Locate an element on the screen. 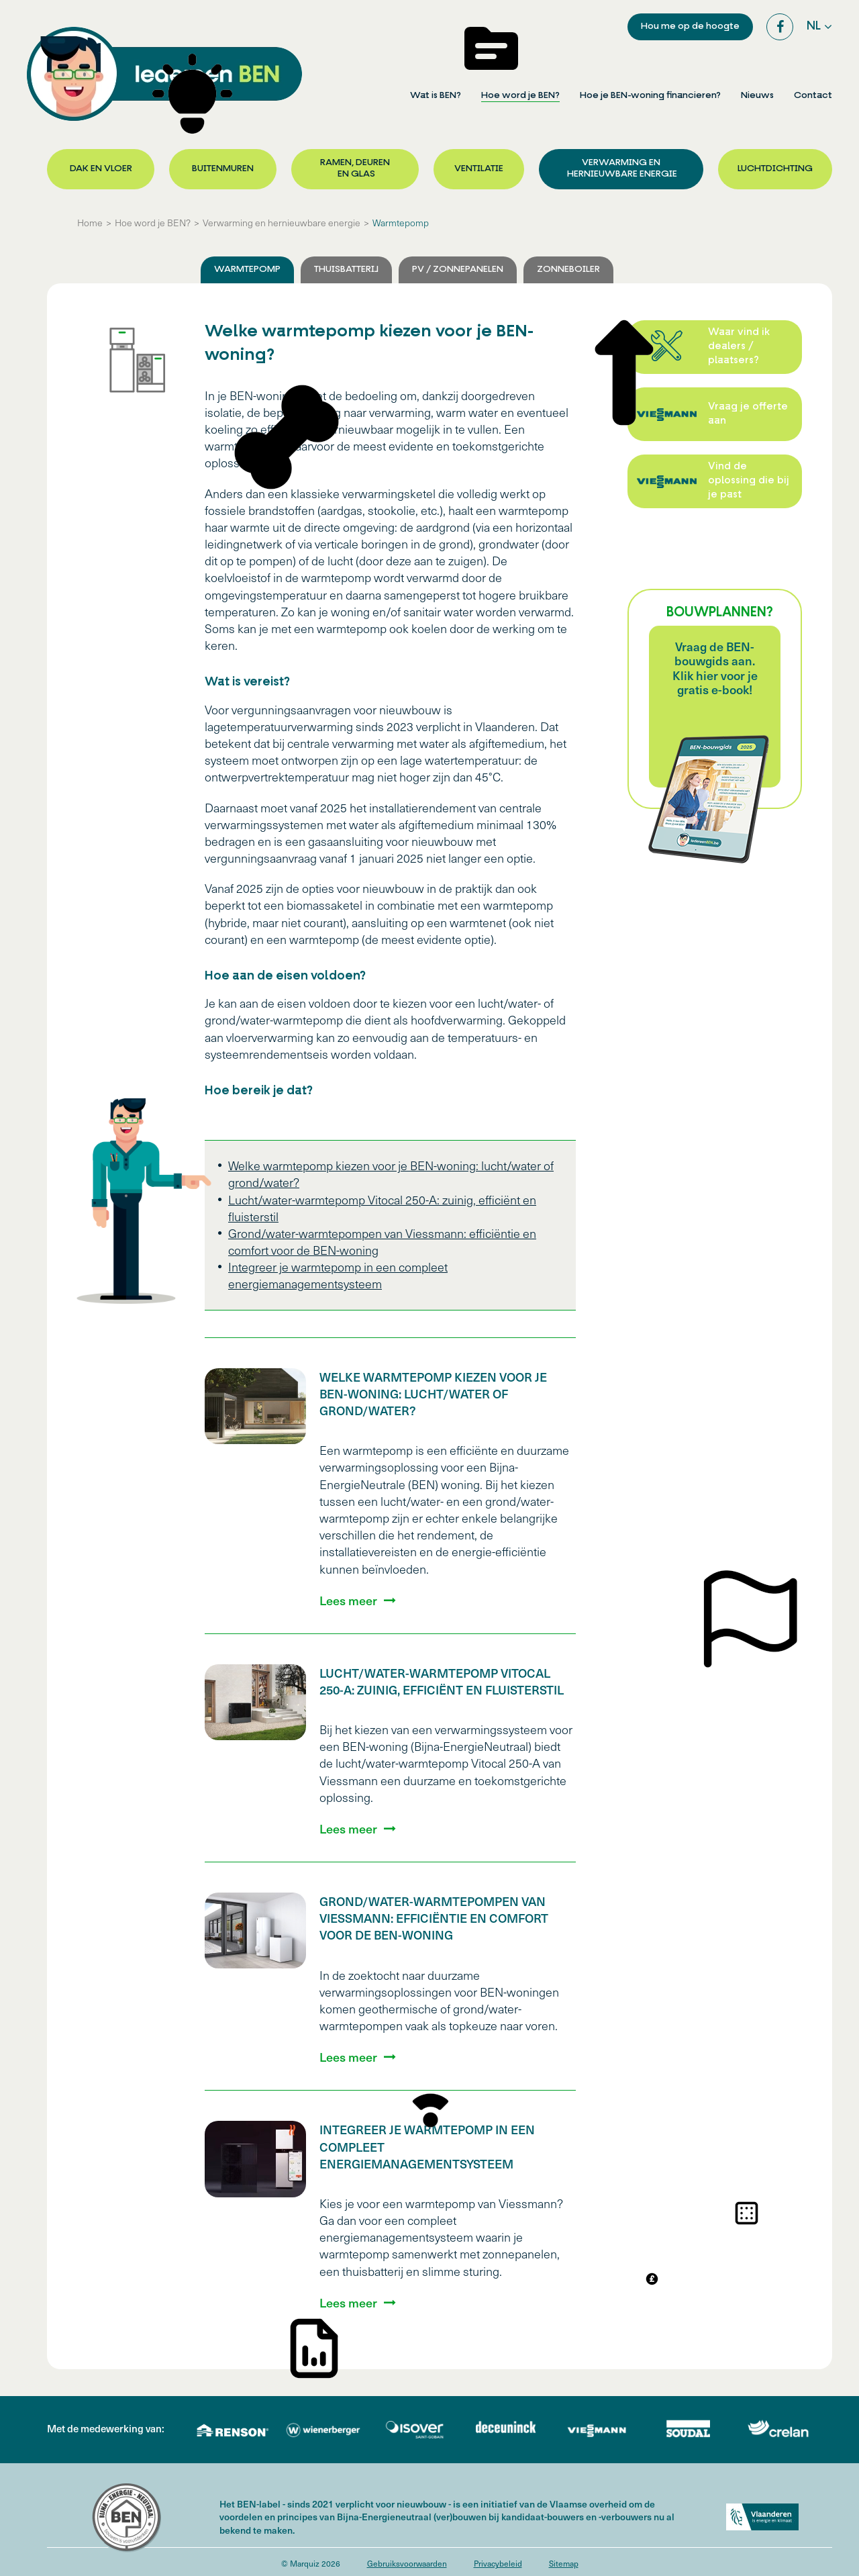  flag or report content is located at coordinates (746, 1617).